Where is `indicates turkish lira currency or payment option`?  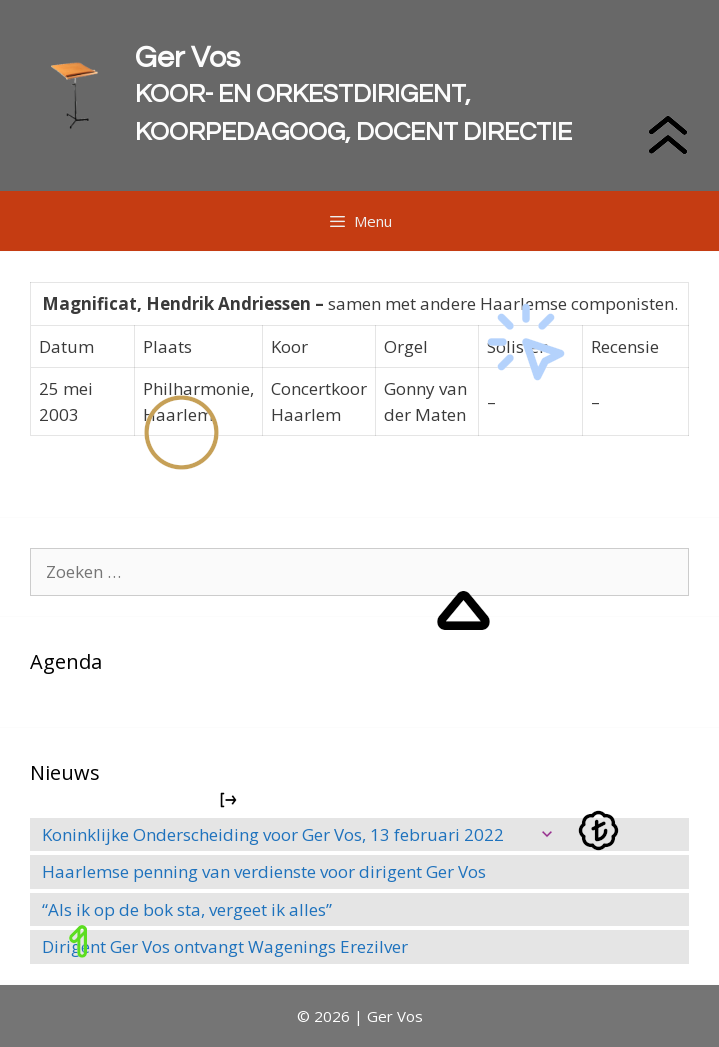 indicates turkish lira currency or payment option is located at coordinates (598, 830).